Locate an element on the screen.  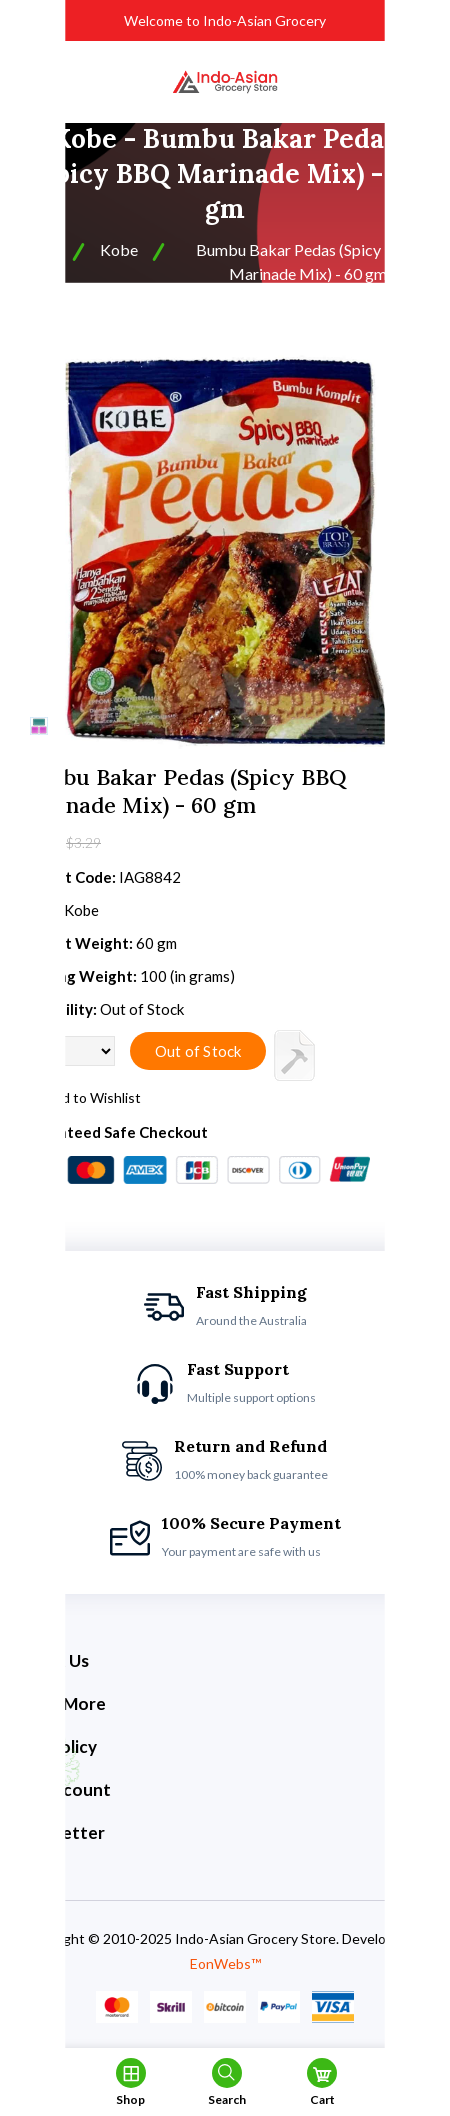
cmake build configuration file is located at coordinates (294, 1055).